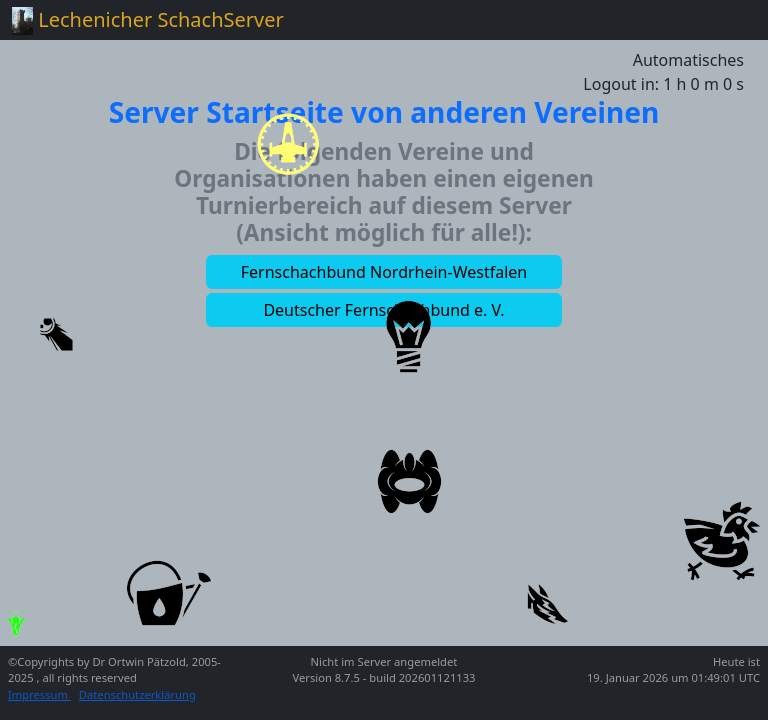 Image resolution: width=768 pixels, height=720 pixels. Describe the element at coordinates (169, 593) in the screenshot. I see `water plants or crops in a gardening game` at that location.